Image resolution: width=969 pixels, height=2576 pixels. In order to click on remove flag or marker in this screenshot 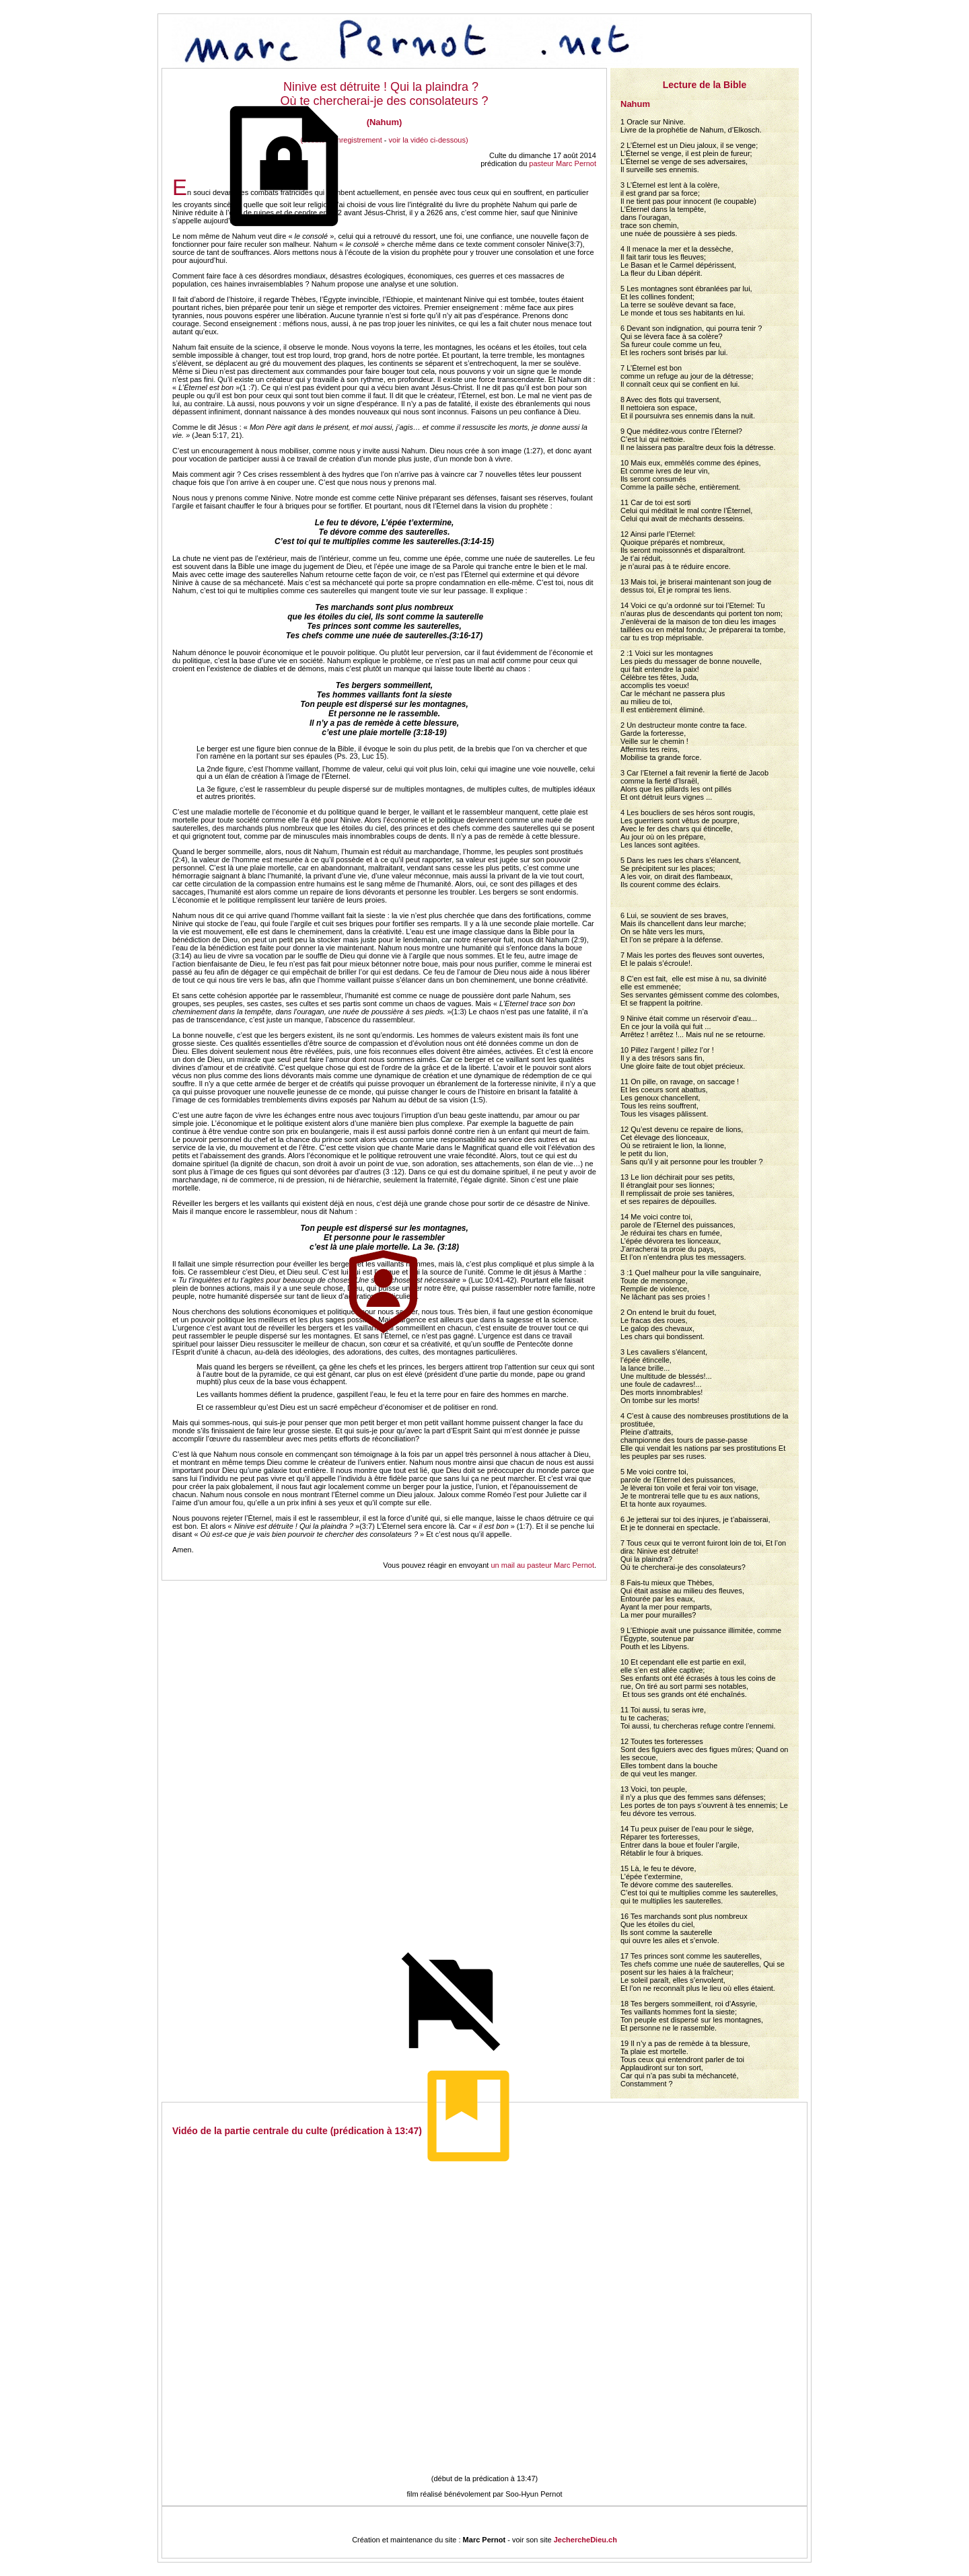, I will do `click(451, 2002)`.